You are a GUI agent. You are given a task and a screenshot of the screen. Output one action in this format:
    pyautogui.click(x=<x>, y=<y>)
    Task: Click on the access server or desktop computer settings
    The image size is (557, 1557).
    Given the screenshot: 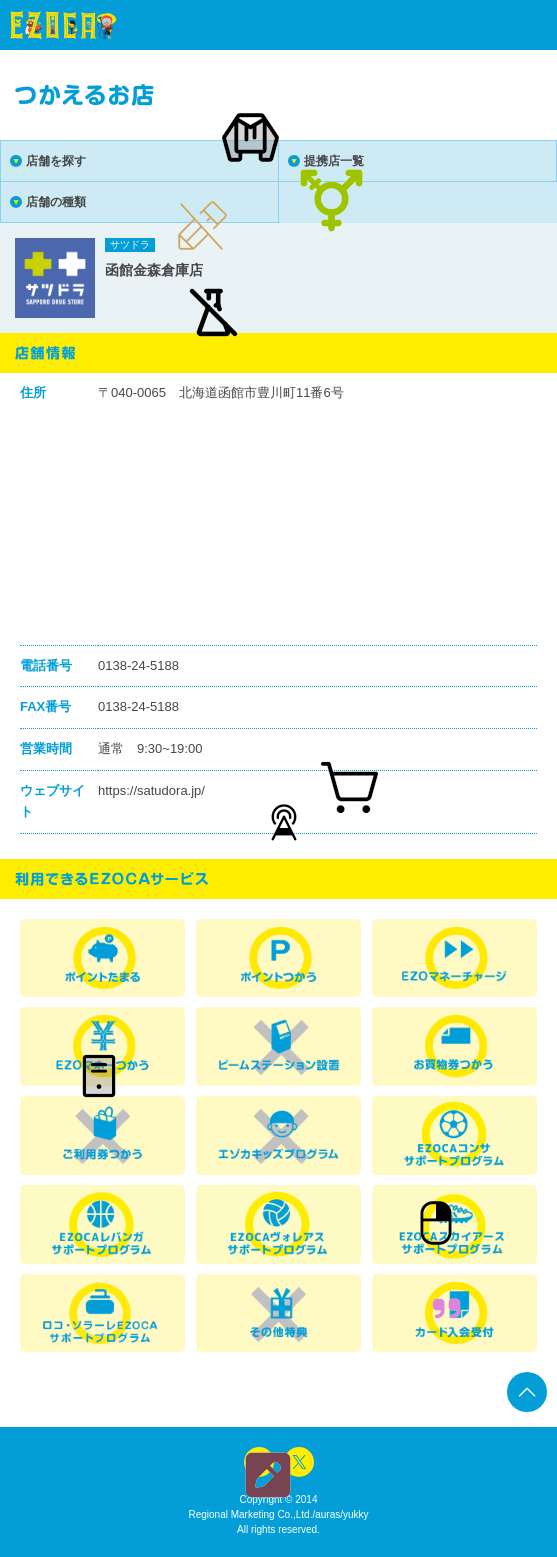 What is the action you would take?
    pyautogui.click(x=99, y=1076)
    